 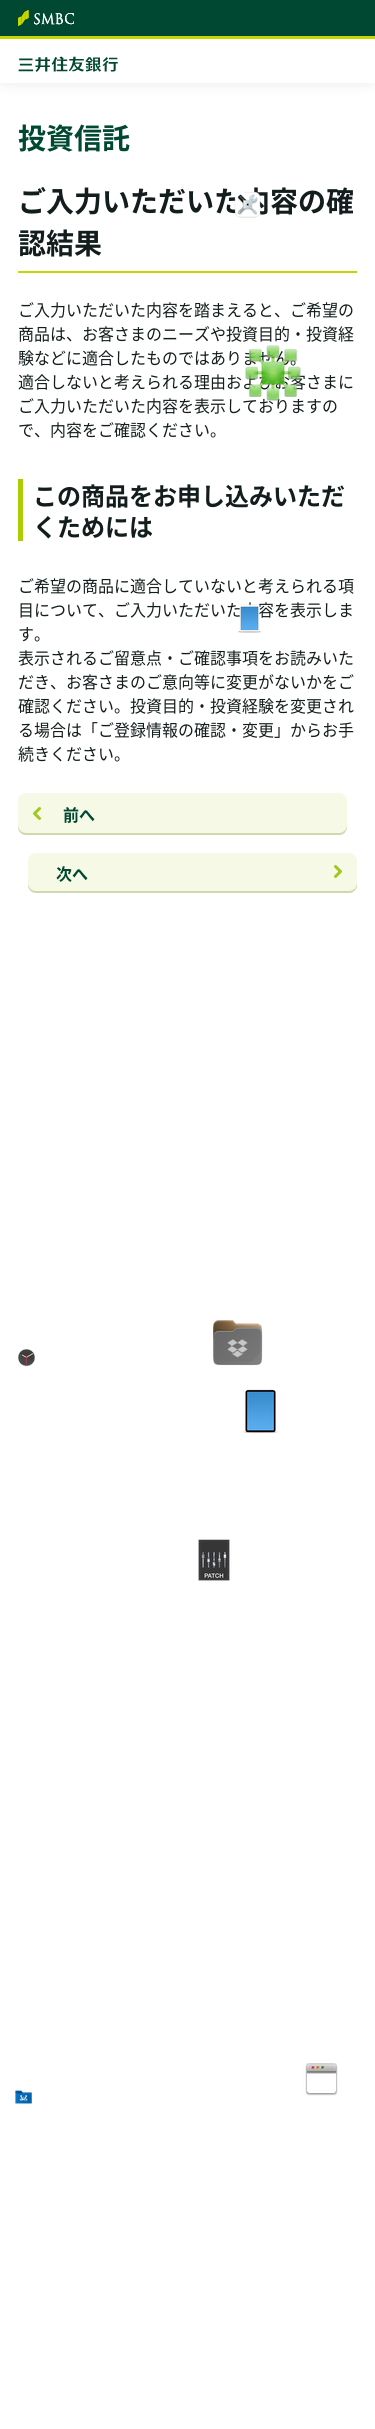 What do you see at coordinates (247, 204) in the screenshot?
I see `manage expansion card and slot settings` at bounding box center [247, 204].